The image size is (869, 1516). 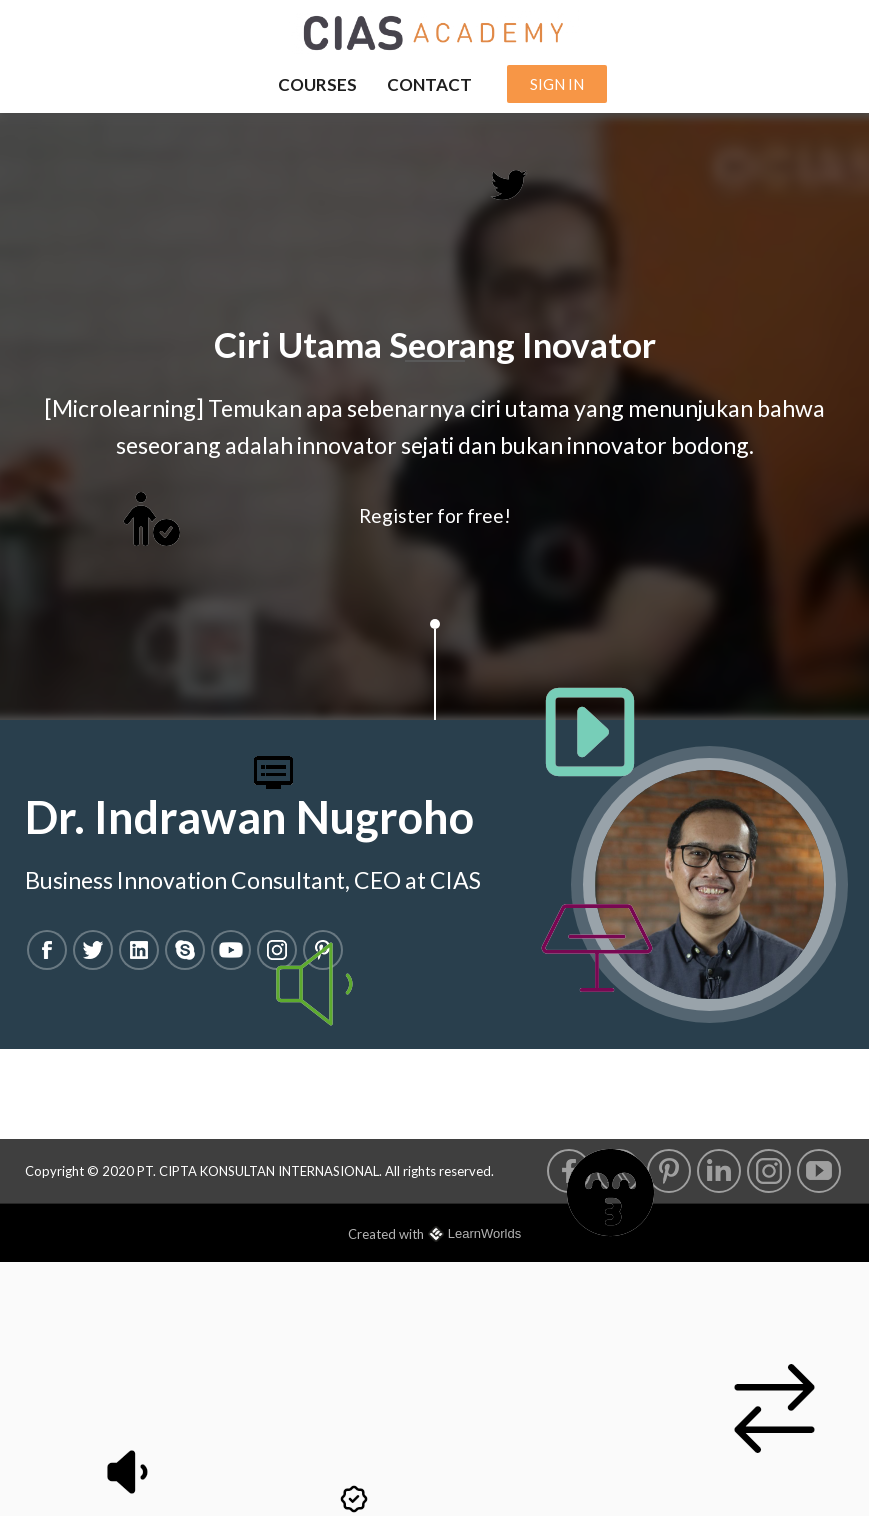 I want to click on send a kiss or blowing kiss emoji reaction, so click(x=610, y=1192).